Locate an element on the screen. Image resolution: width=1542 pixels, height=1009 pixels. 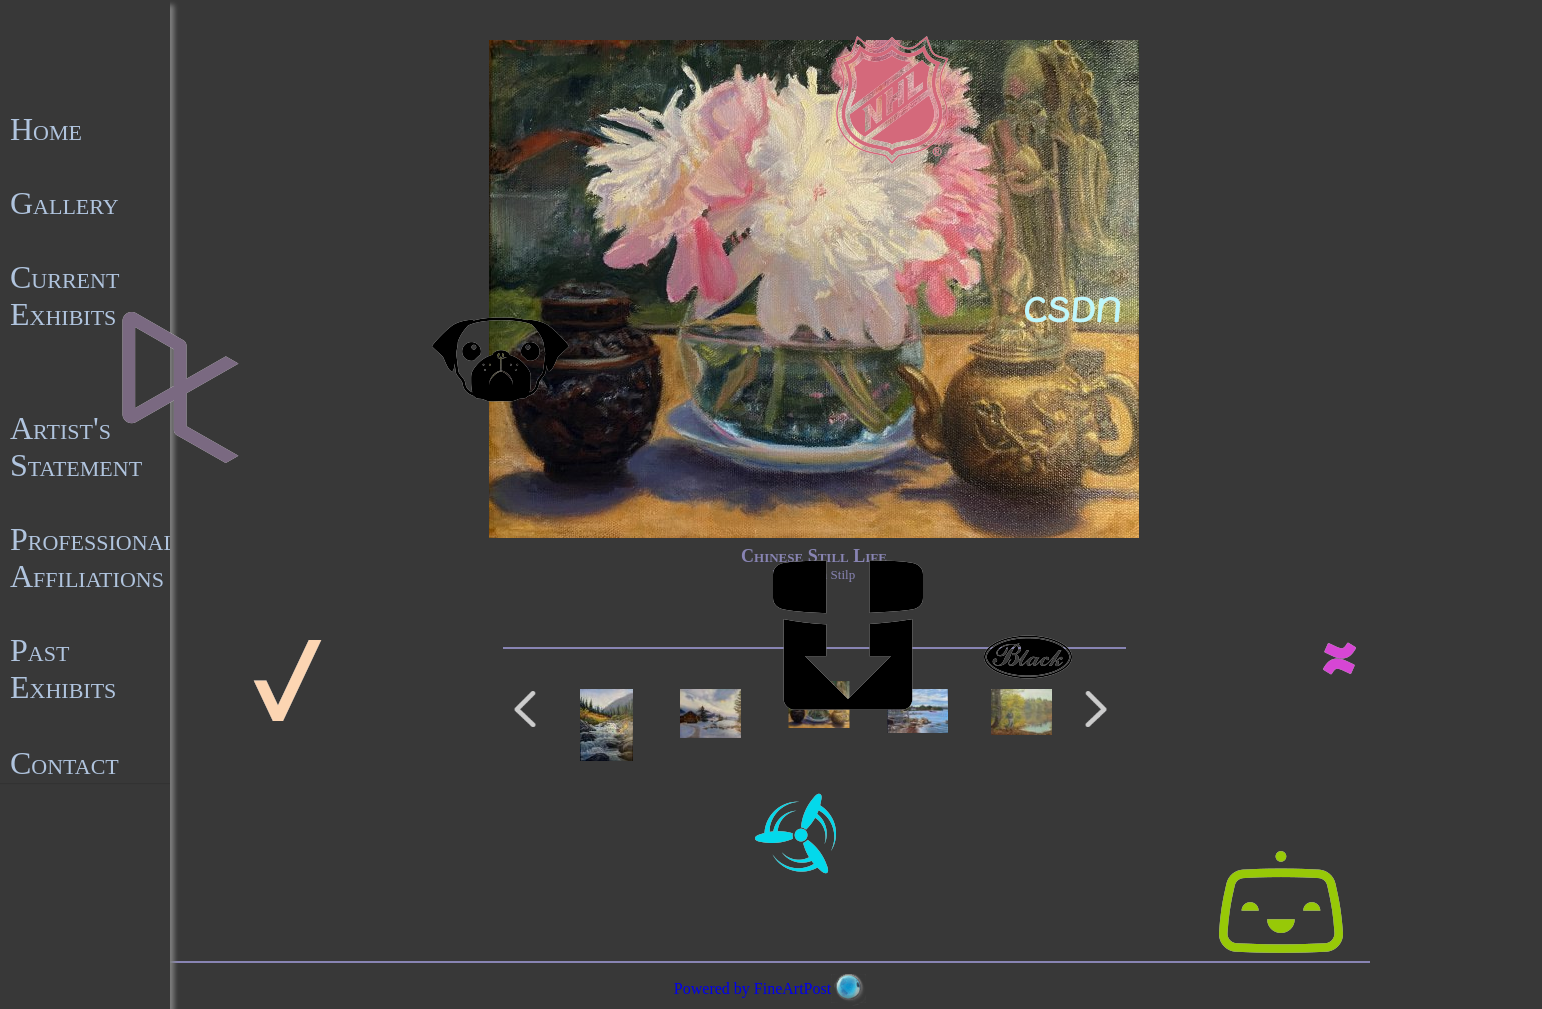
open Confluence workspace is located at coordinates (1339, 658).